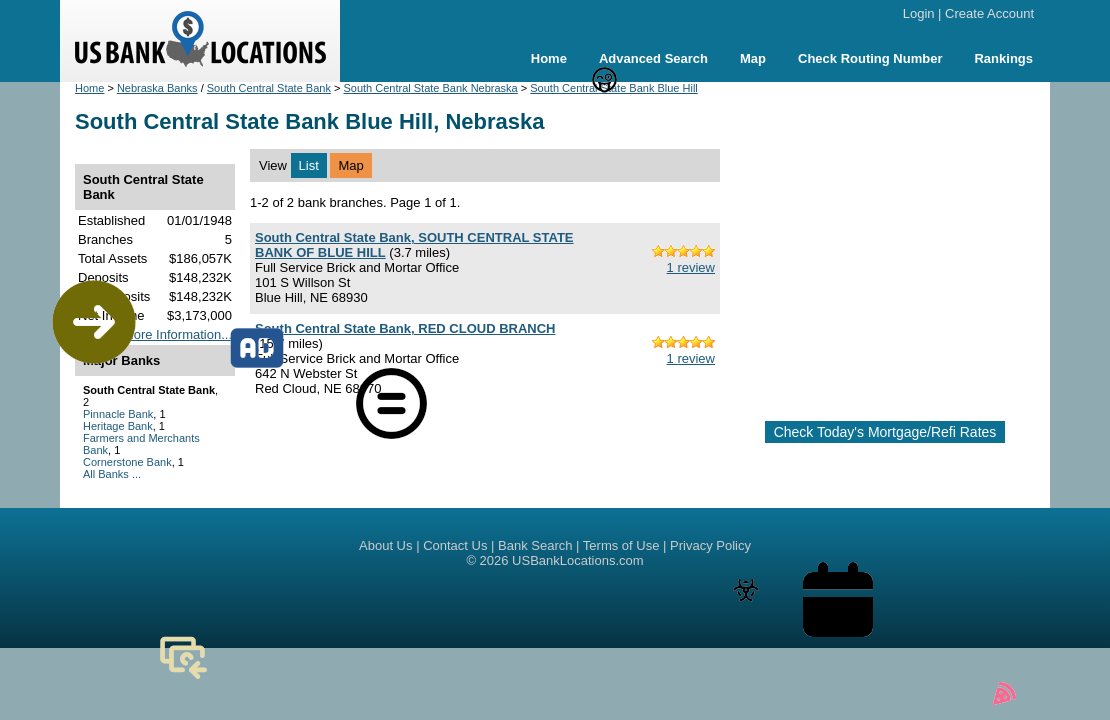 This screenshot has height=720, width=1110. What do you see at coordinates (1004, 693) in the screenshot?
I see `browse food delivery options` at bounding box center [1004, 693].